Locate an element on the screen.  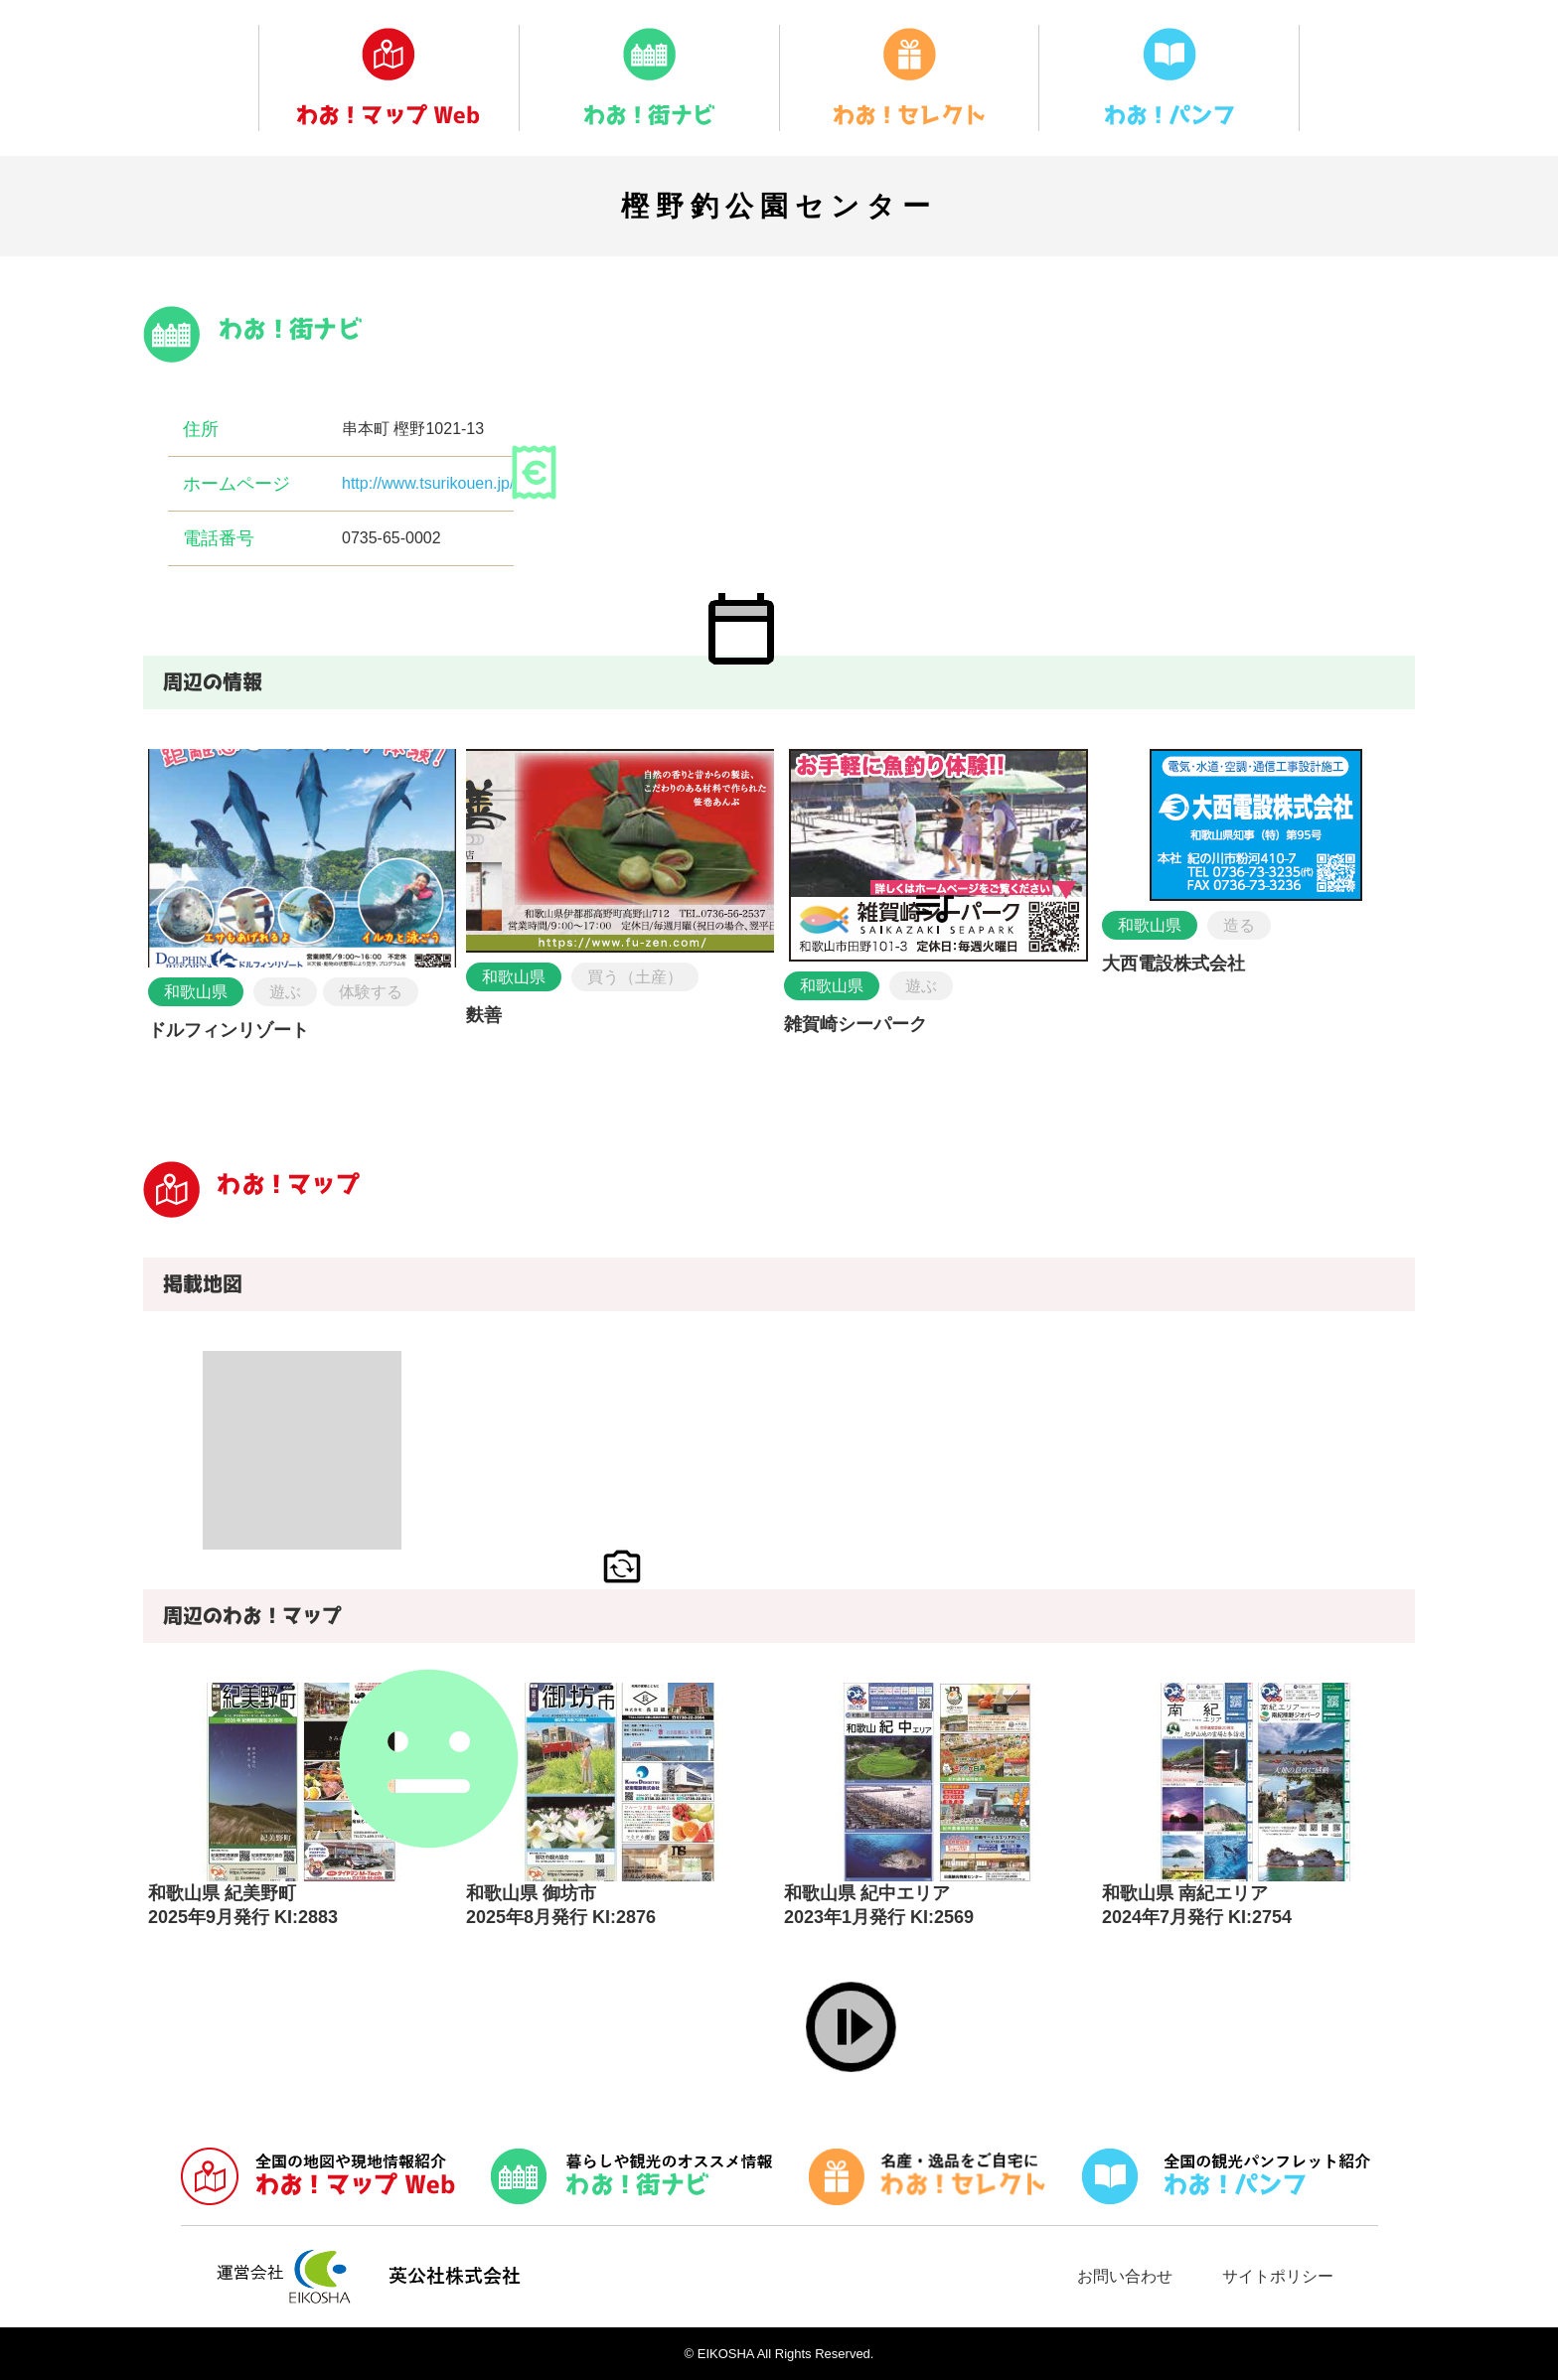
rate experience as neutral or average is located at coordinates (428, 1758).